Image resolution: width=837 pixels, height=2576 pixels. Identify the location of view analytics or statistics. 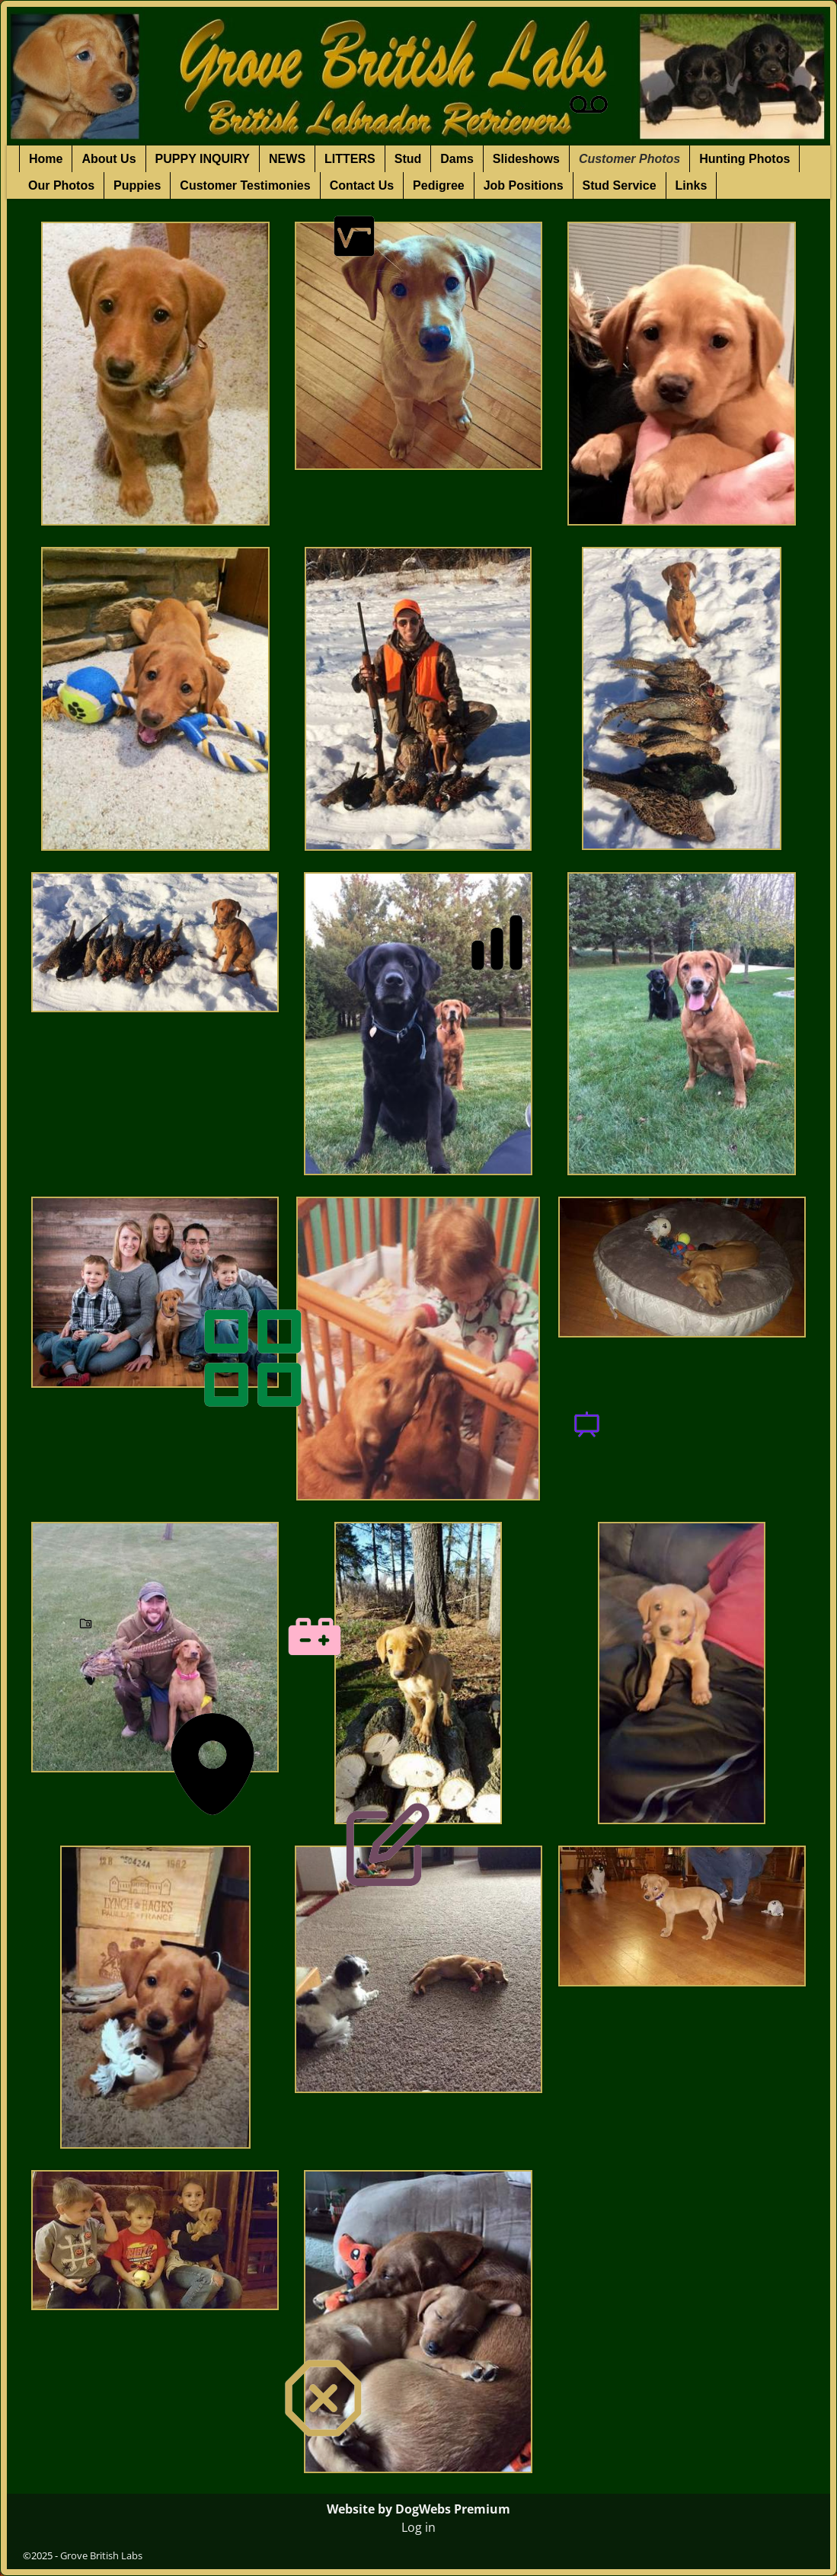
(497, 942).